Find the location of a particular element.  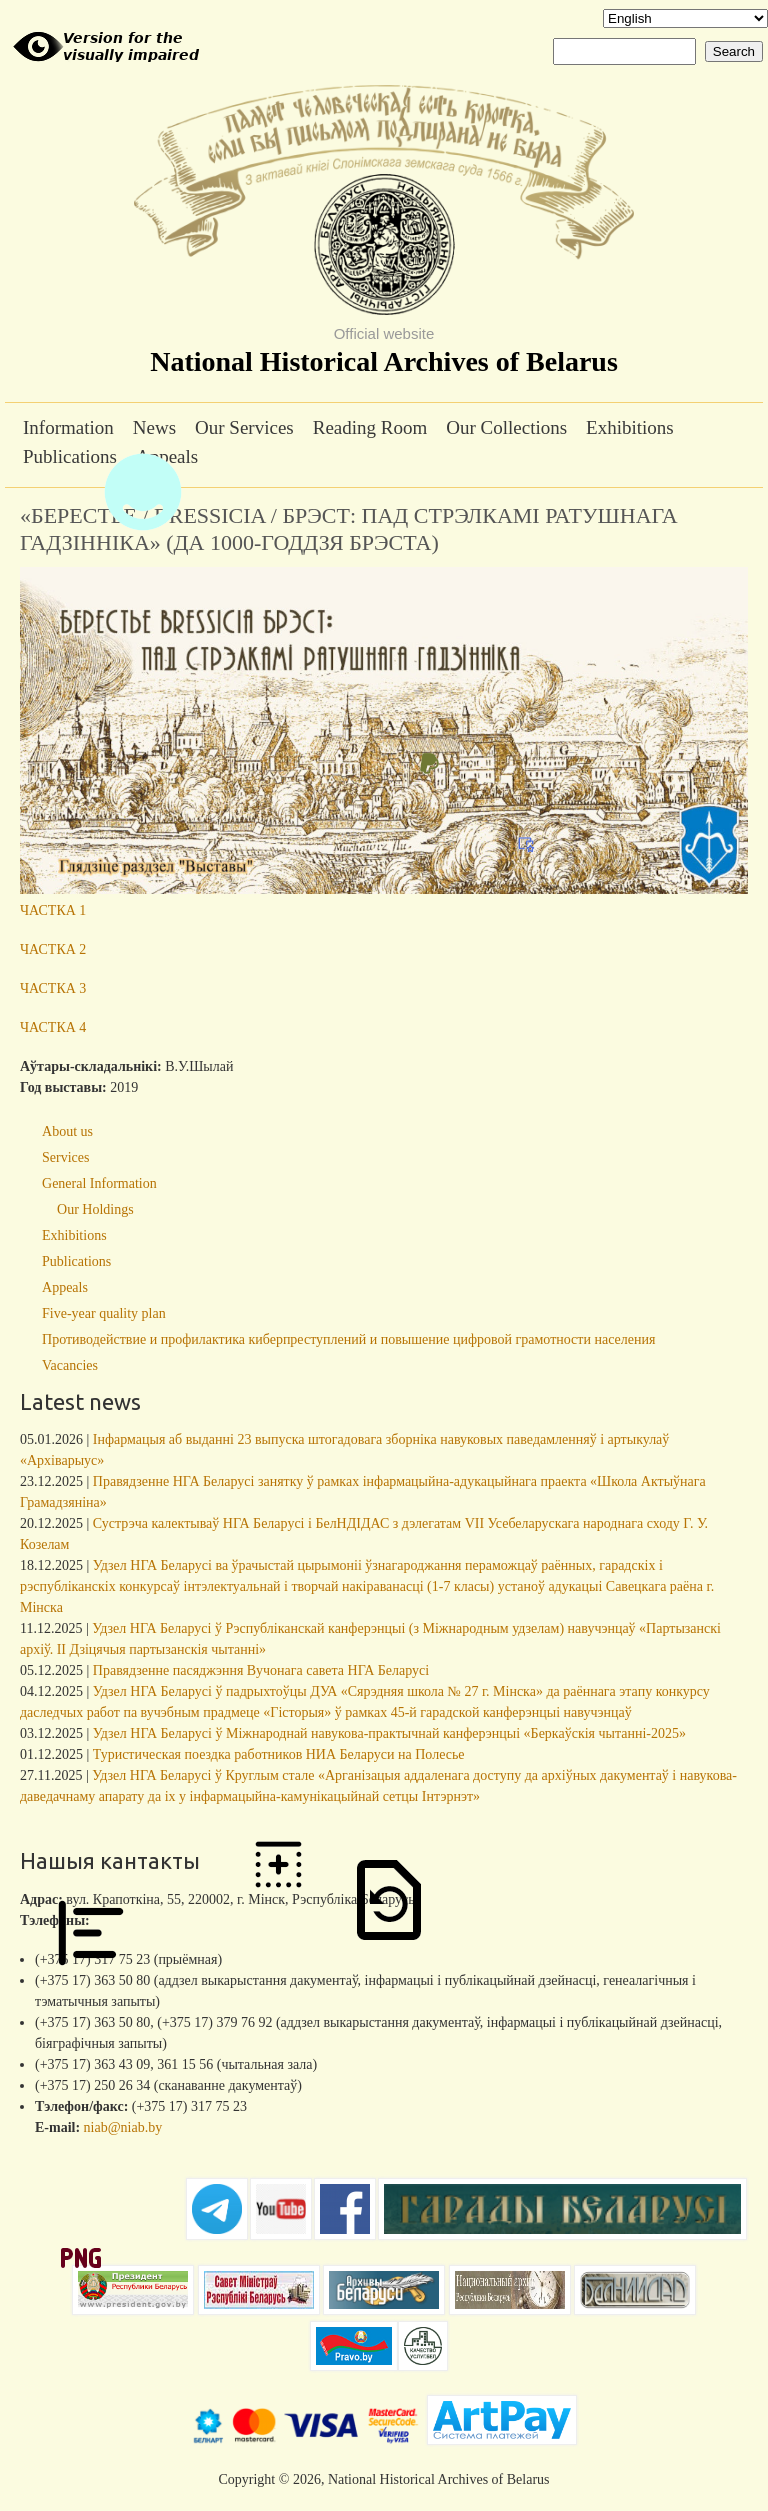

restore a previous version of a document is located at coordinates (389, 1900).